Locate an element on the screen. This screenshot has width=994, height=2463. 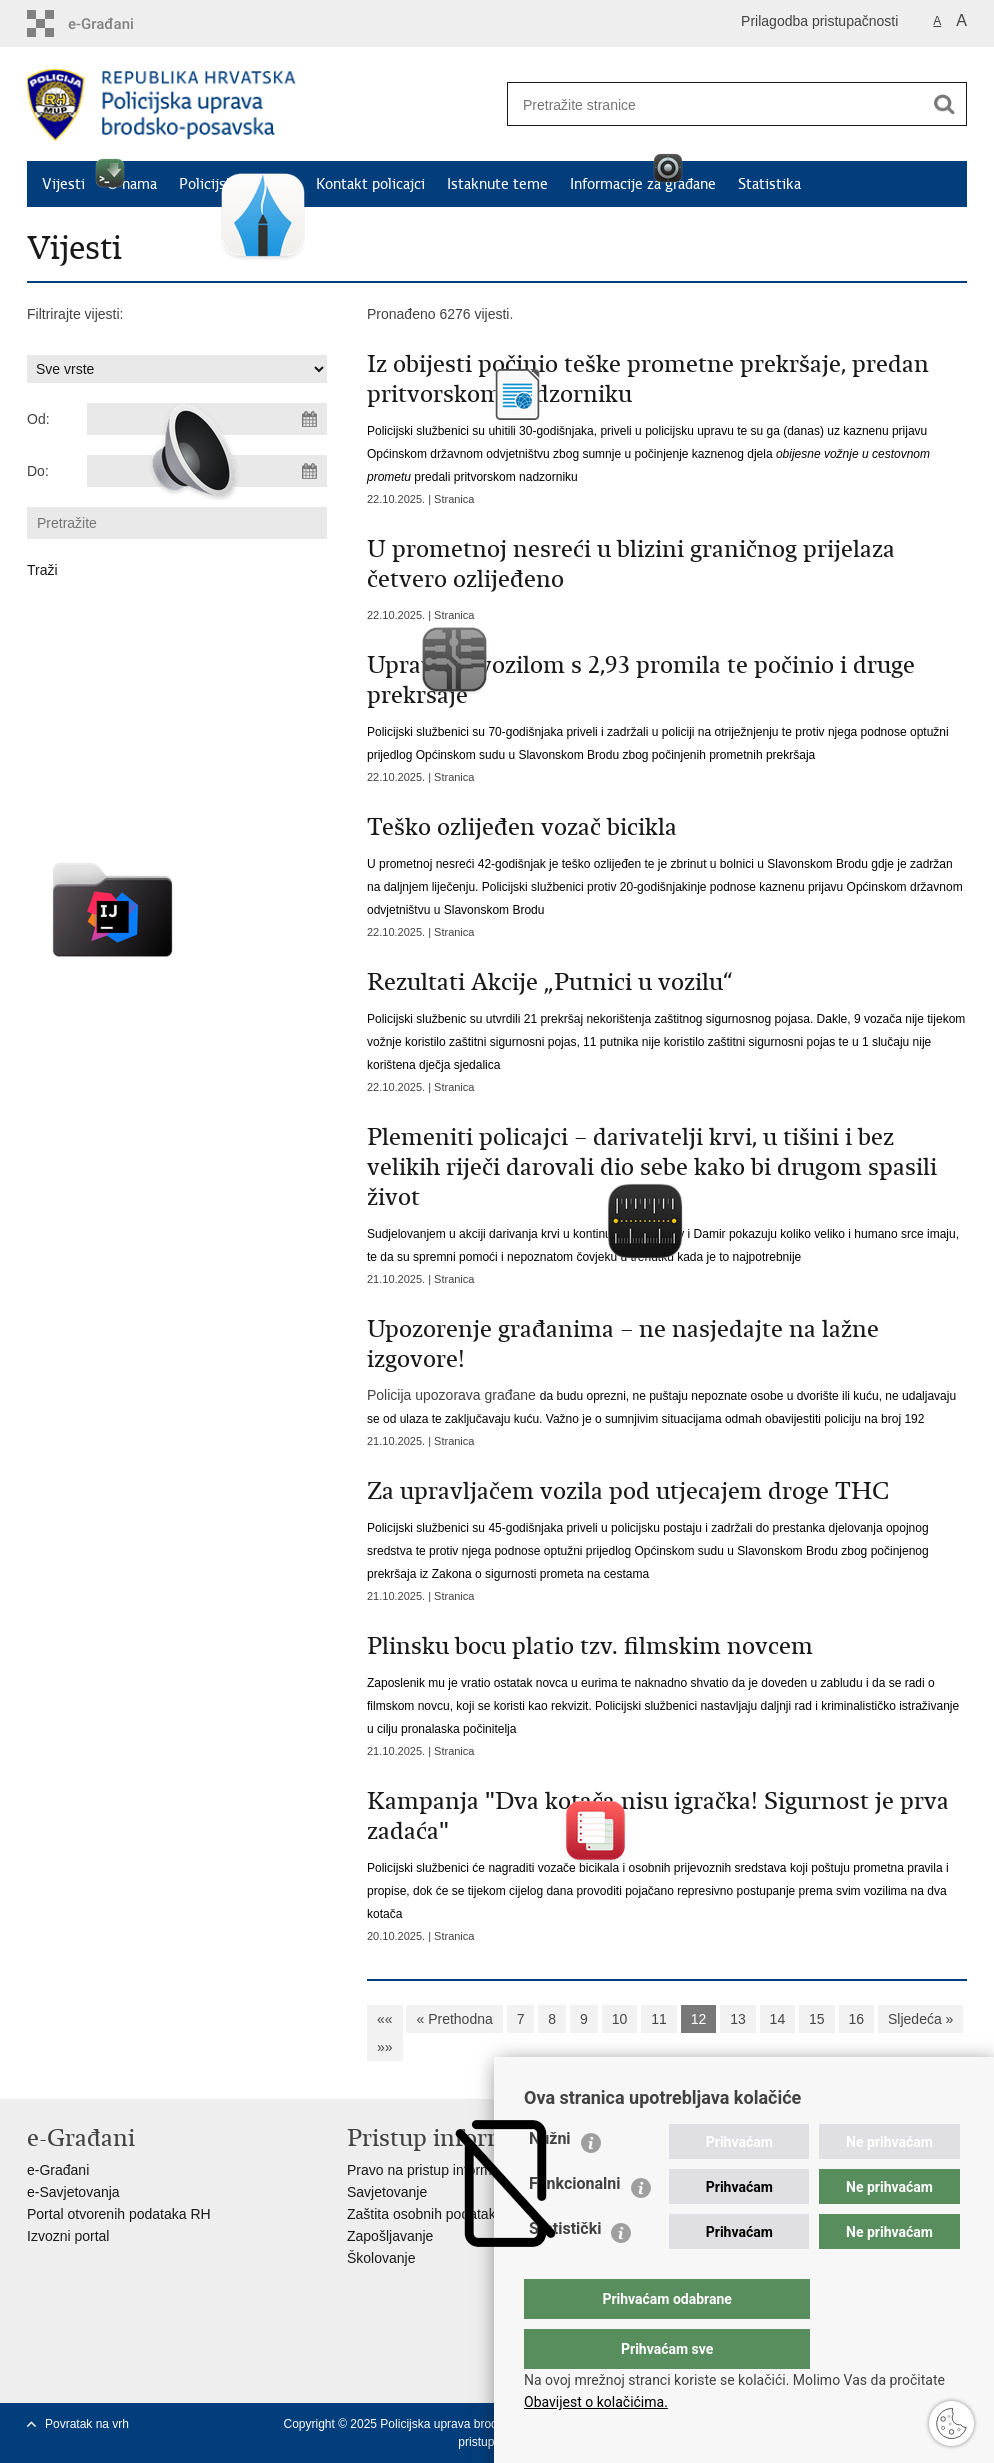
open kompare file comparison tool is located at coordinates (595, 1830).